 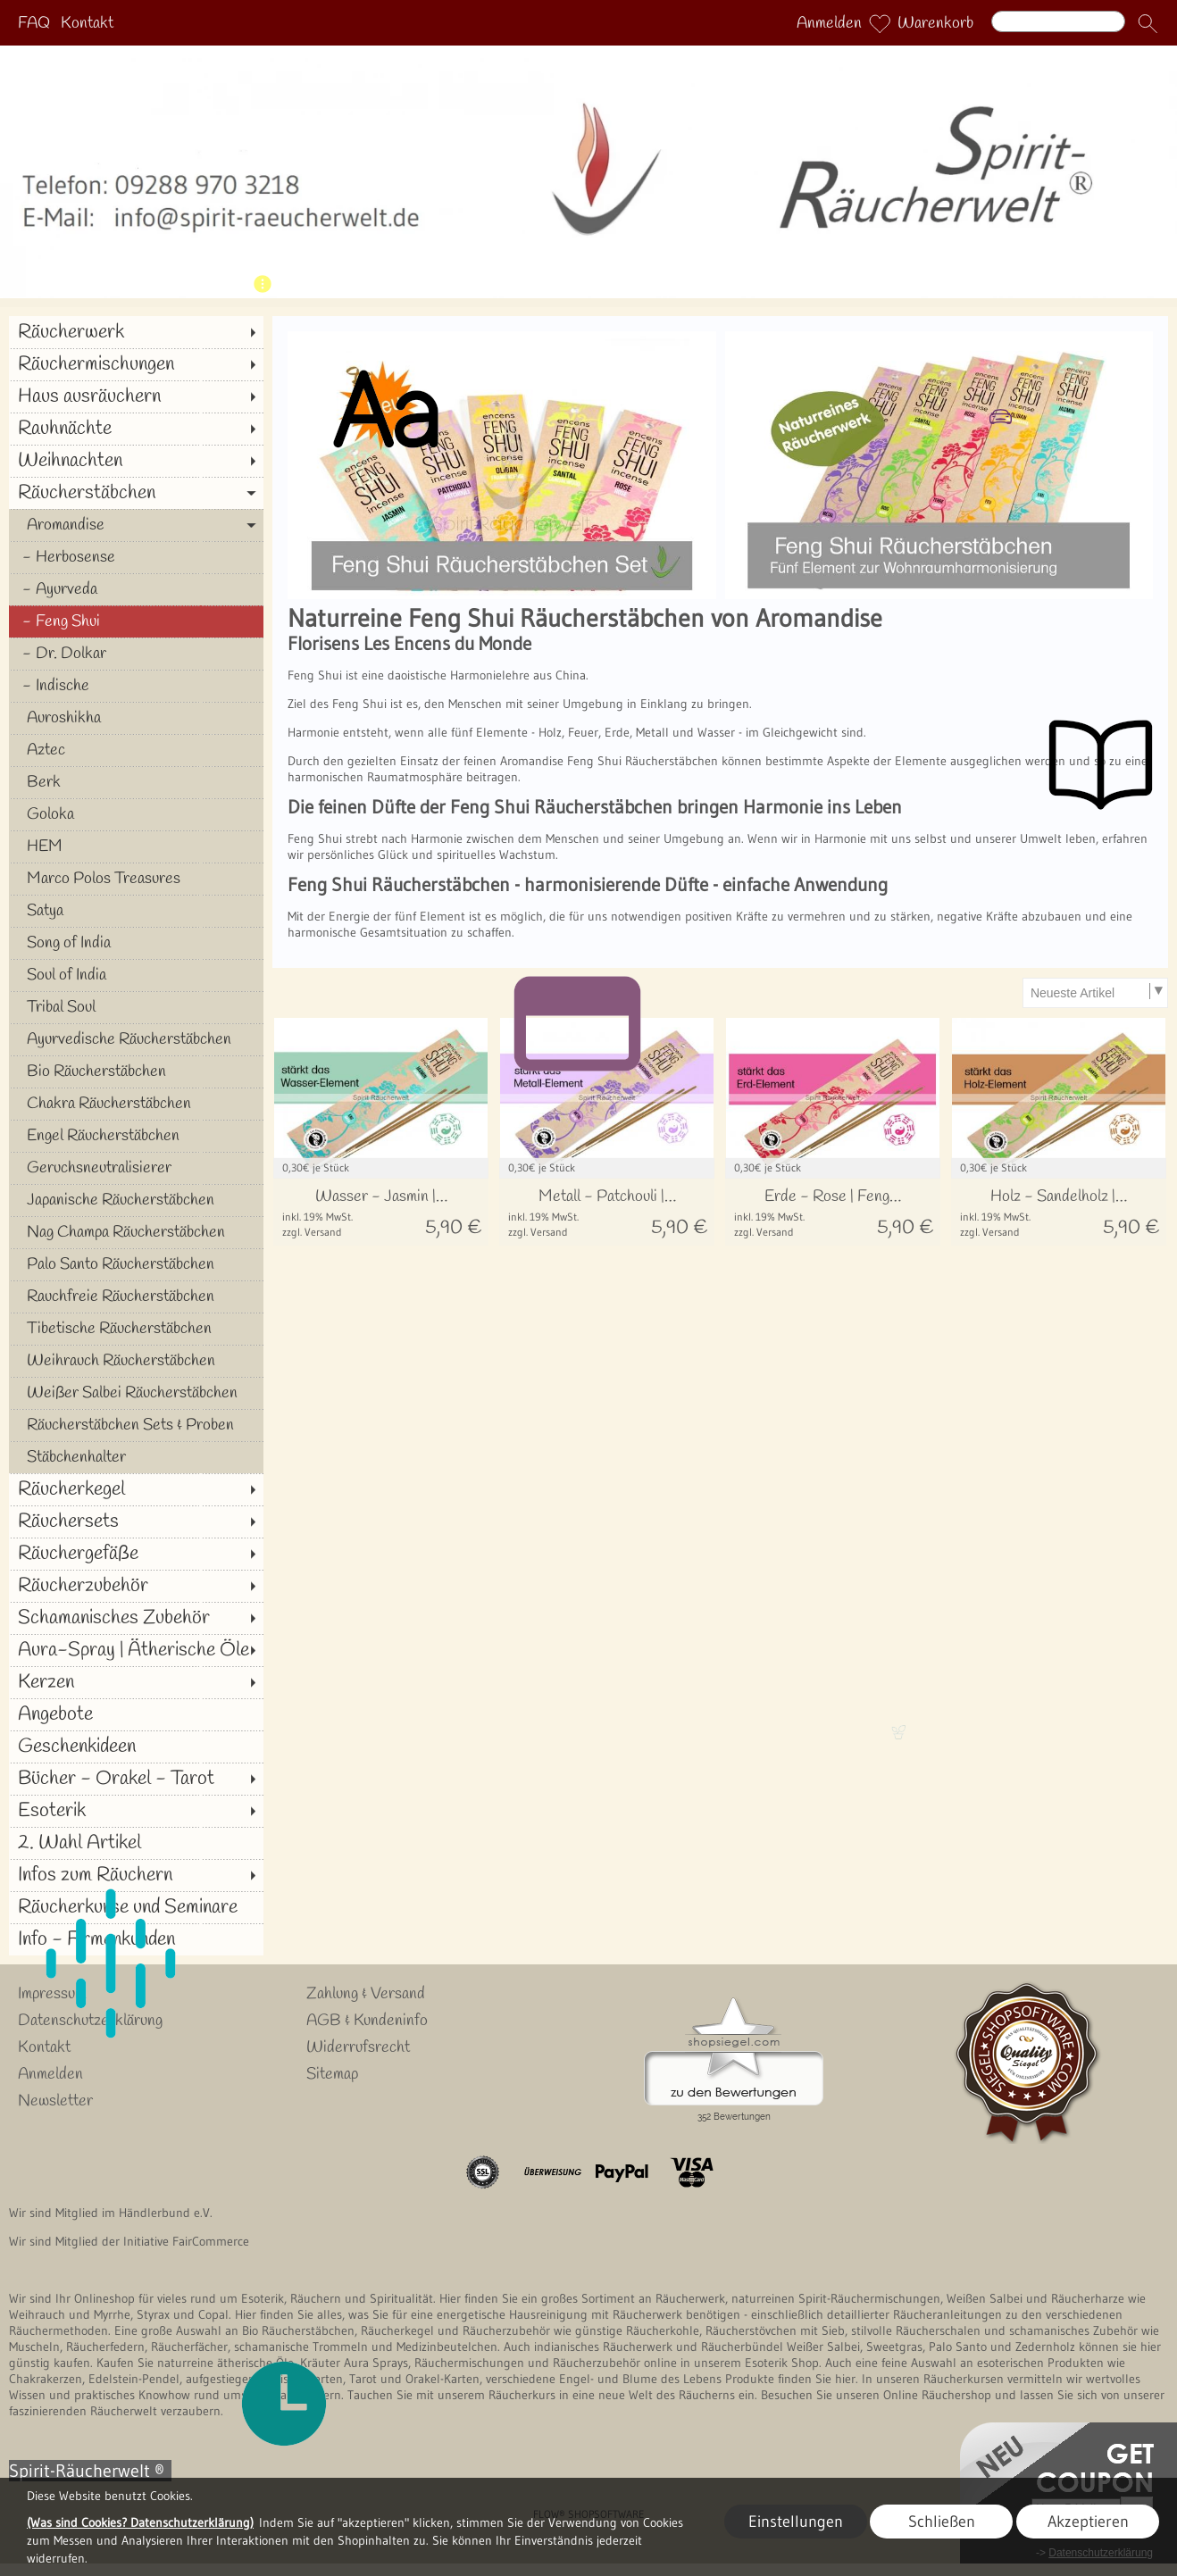 What do you see at coordinates (898, 1732) in the screenshot?
I see `view or manage your garden plants` at bounding box center [898, 1732].